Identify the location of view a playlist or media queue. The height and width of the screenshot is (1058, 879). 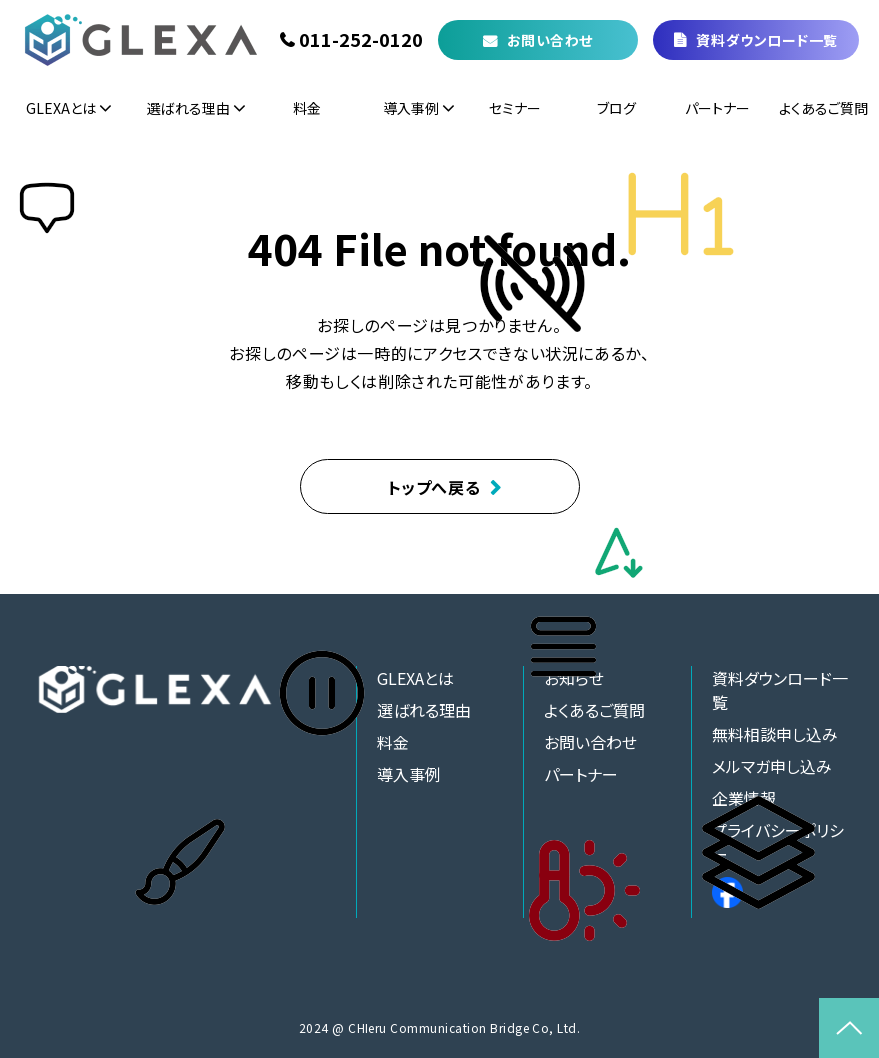
(563, 646).